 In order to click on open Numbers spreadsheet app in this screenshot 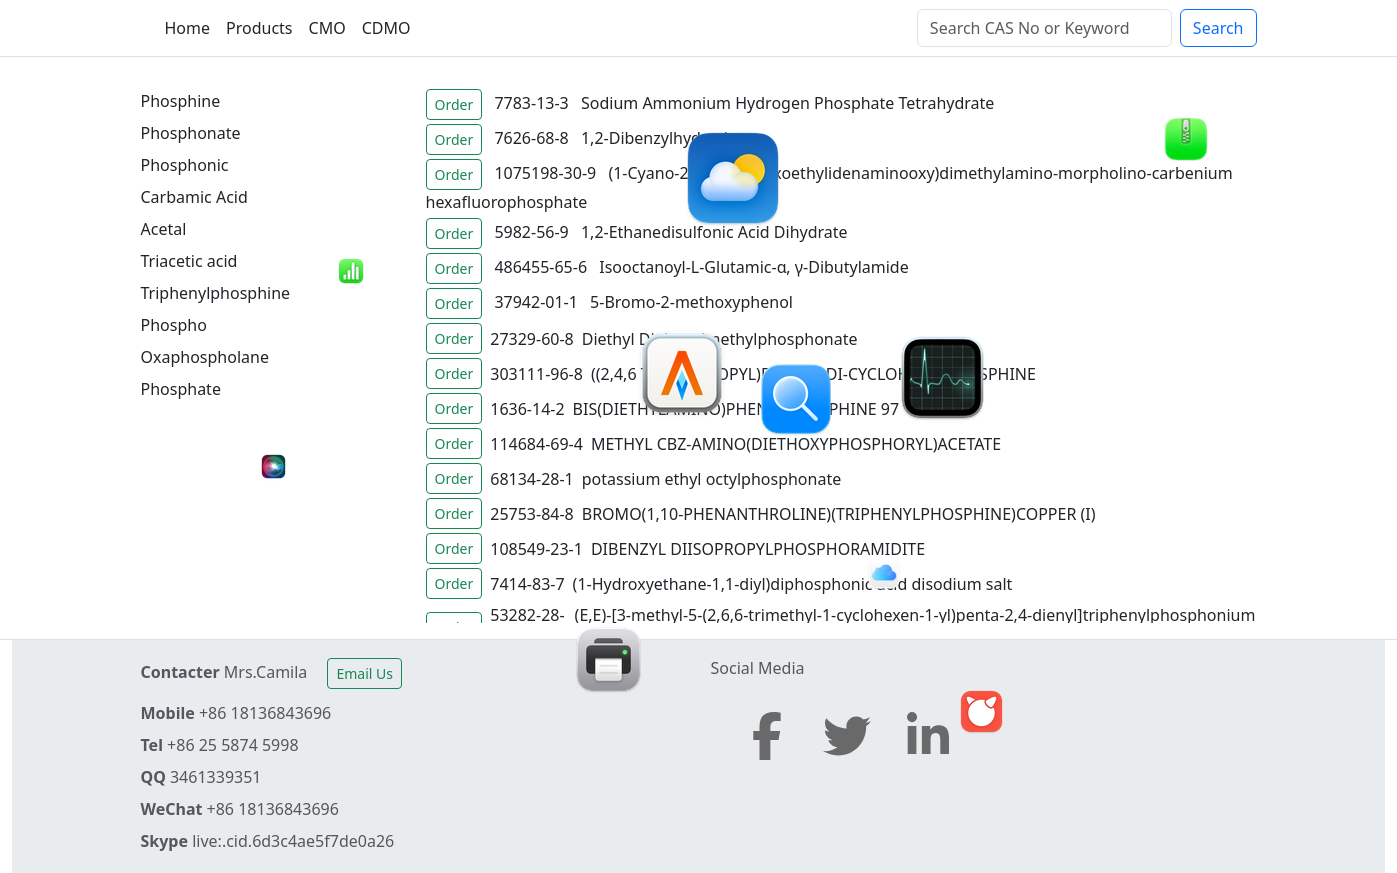, I will do `click(351, 271)`.